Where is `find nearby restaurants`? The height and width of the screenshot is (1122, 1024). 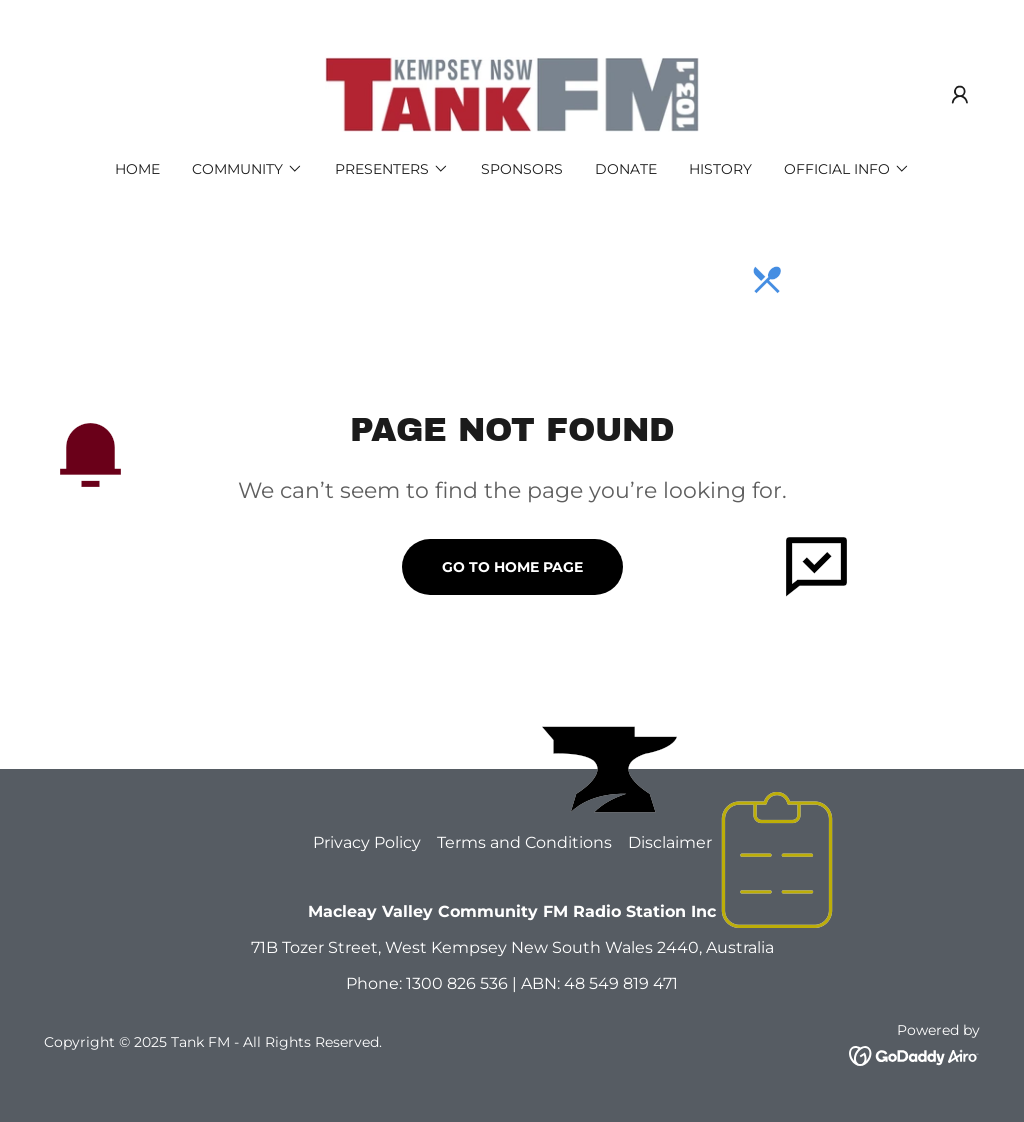
find nearby restaurants is located at coordinates (767, 279).